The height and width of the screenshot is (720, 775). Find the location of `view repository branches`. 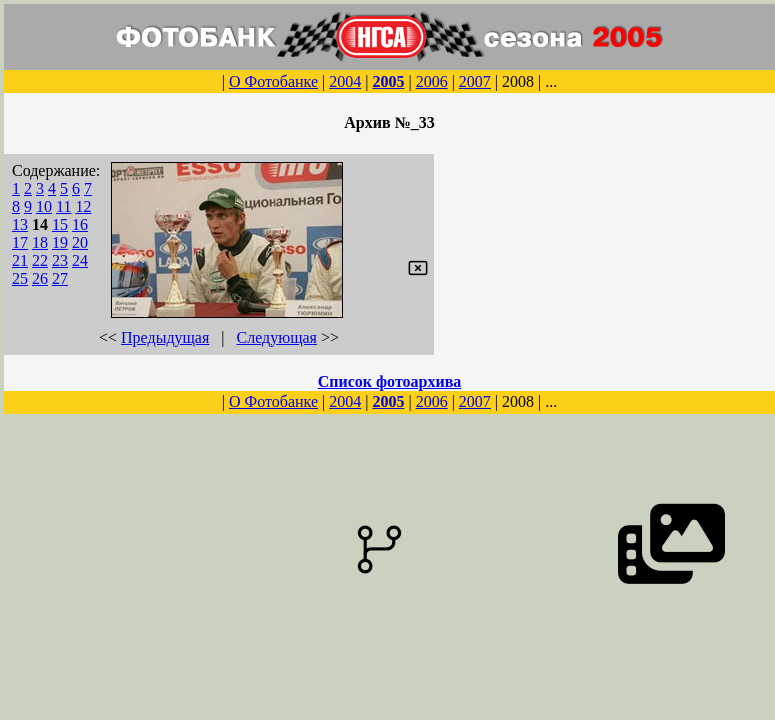

view repository branches is located at coordinates (379, 549).